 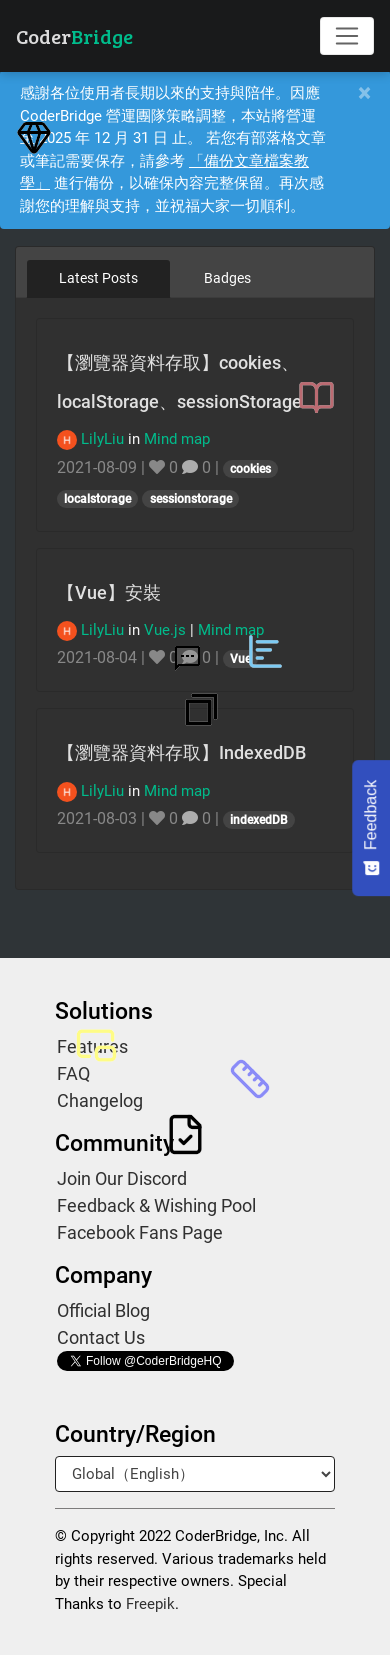 What do you see at coordinates (187, 658) in the screenshot?
I see `open text messages` at bounding box center [187, 658].